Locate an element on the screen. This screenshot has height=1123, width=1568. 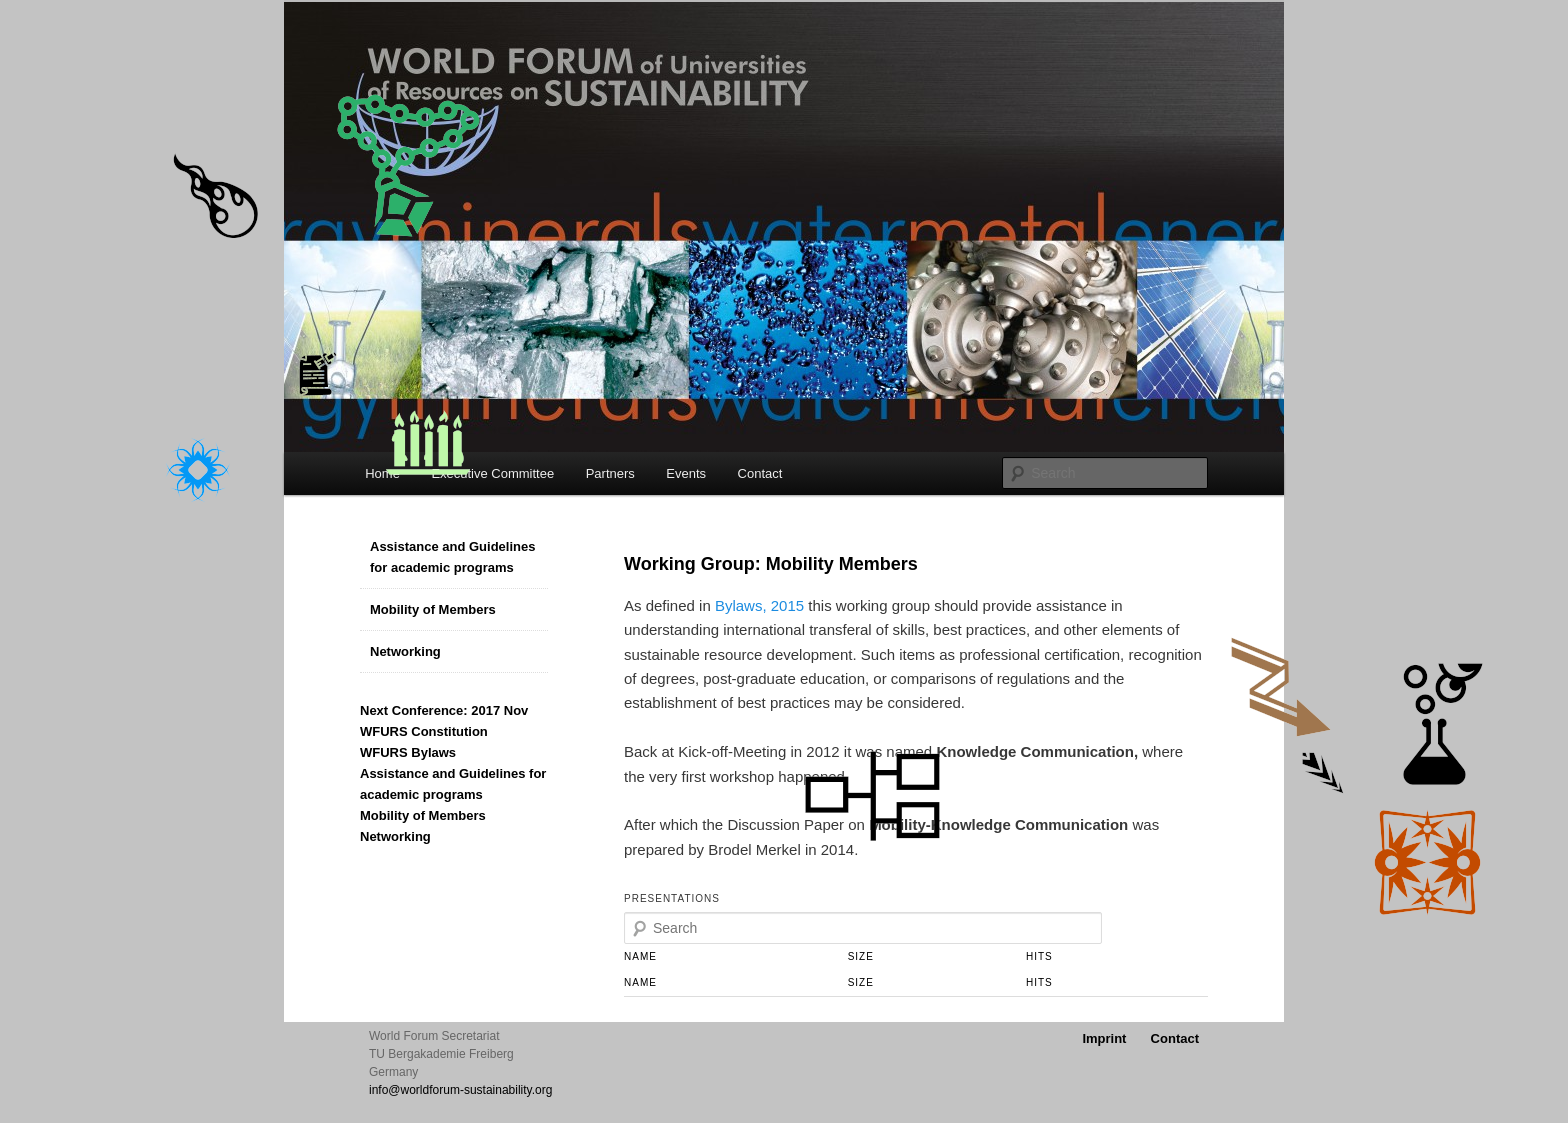
view equipped jewelry or accessories is located at coordinates (408, 165).